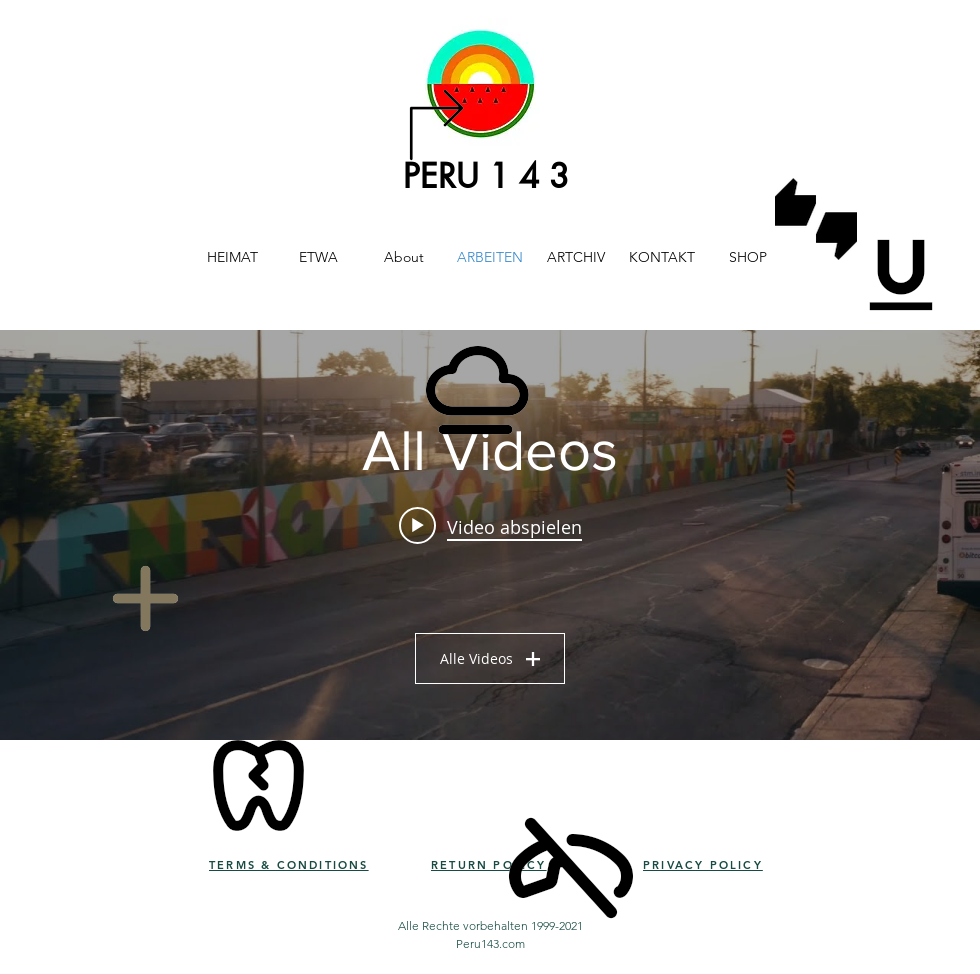 The width and height of the screenshot is (980, 974). What do you see at coordinates (258, 785) in the screenshot?
I see `indicates a chipped or damaged tooth` at bounding box center [258, 785].